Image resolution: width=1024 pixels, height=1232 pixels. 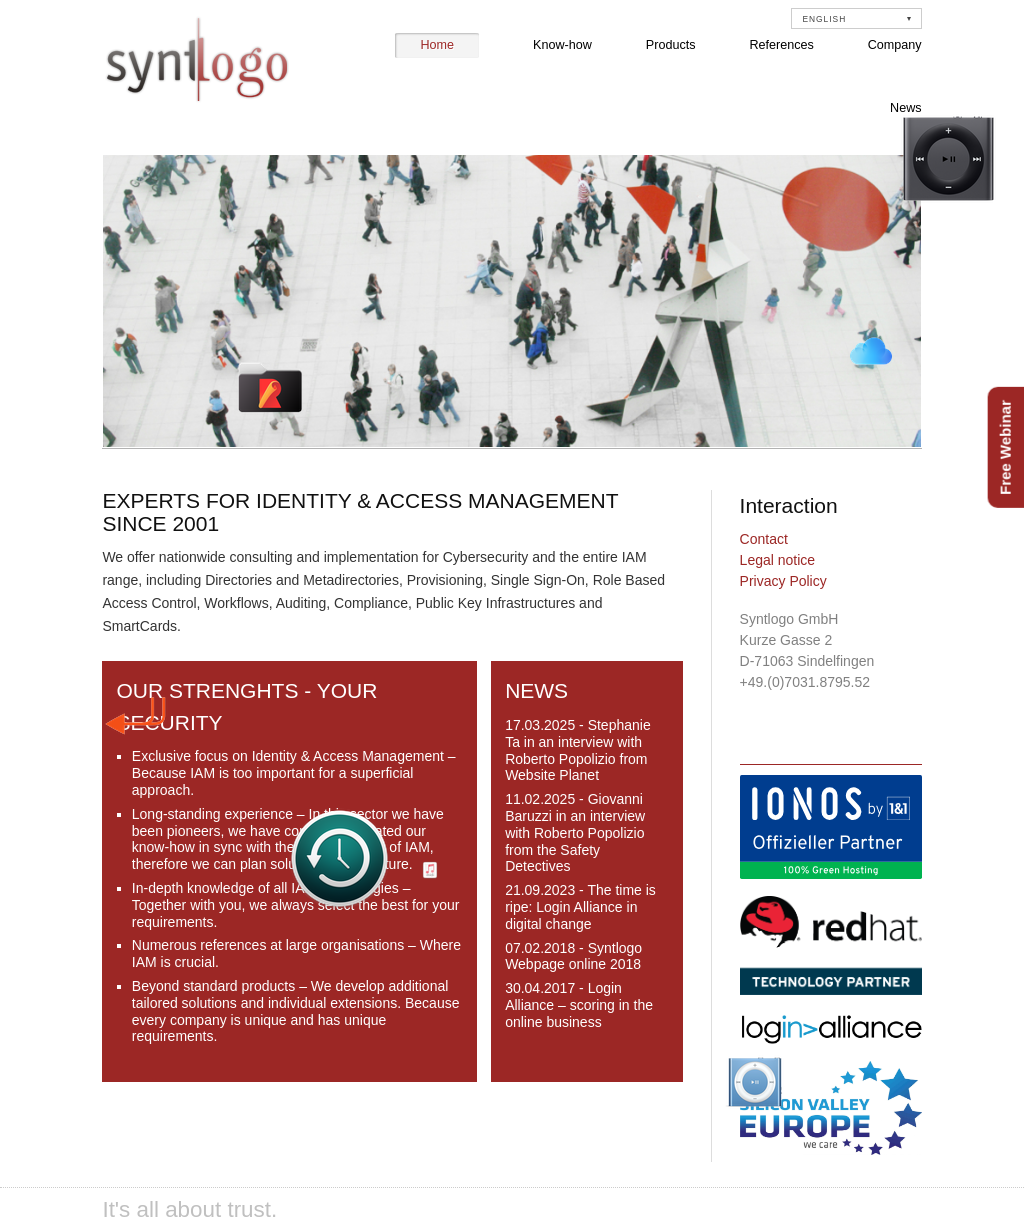 I want to click on open time machine backup settings, so click(x=339, y=858).